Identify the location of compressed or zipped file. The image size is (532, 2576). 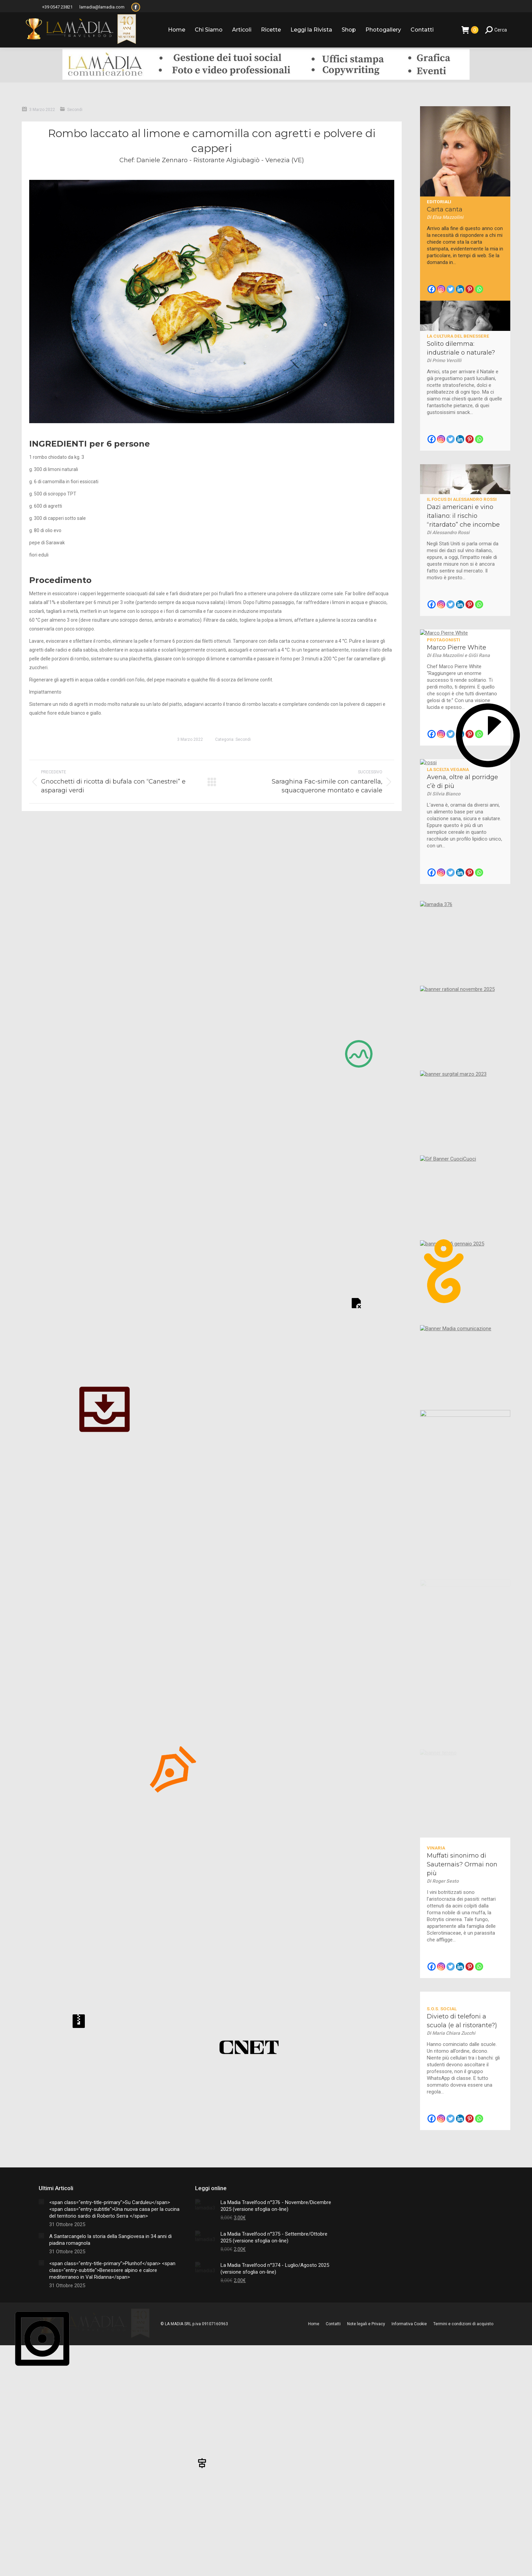
(79, 2021).